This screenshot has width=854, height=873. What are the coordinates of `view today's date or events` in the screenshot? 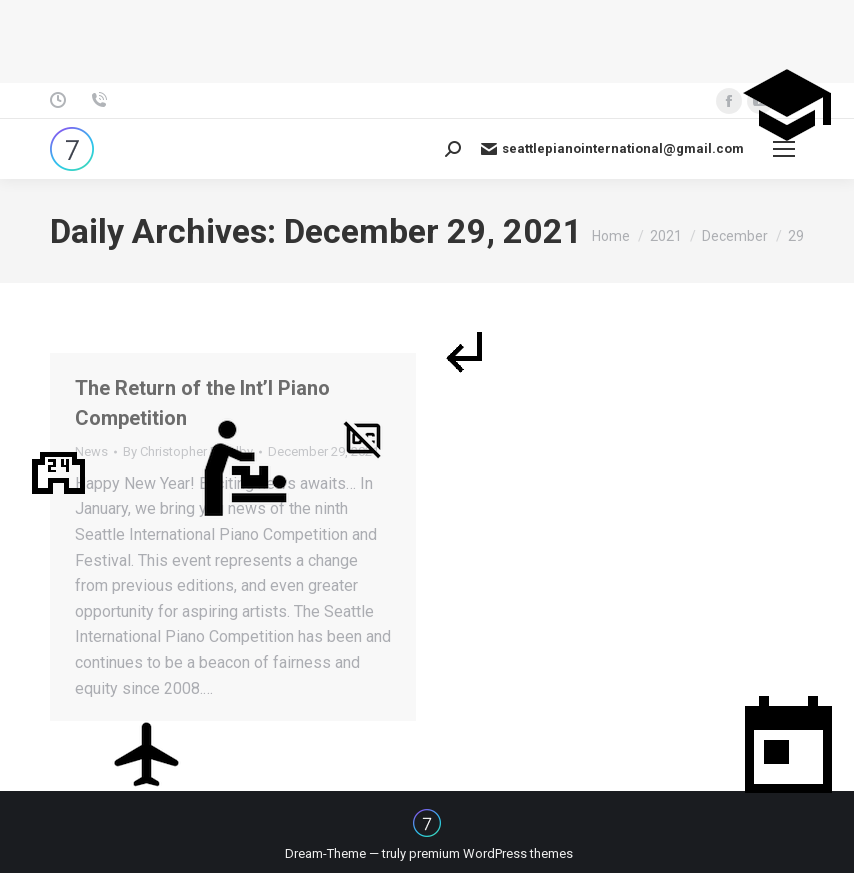 It's located at (788, 749).